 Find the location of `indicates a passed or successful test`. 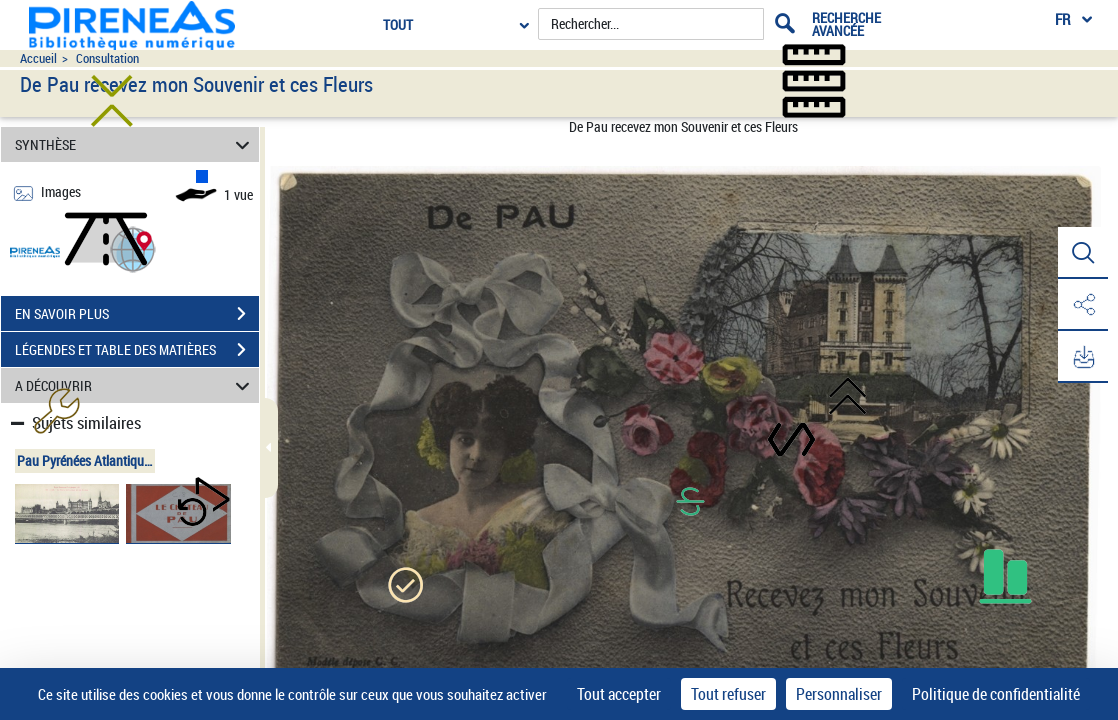

indicates a passed or successful test is located at coordinates (406, 585).